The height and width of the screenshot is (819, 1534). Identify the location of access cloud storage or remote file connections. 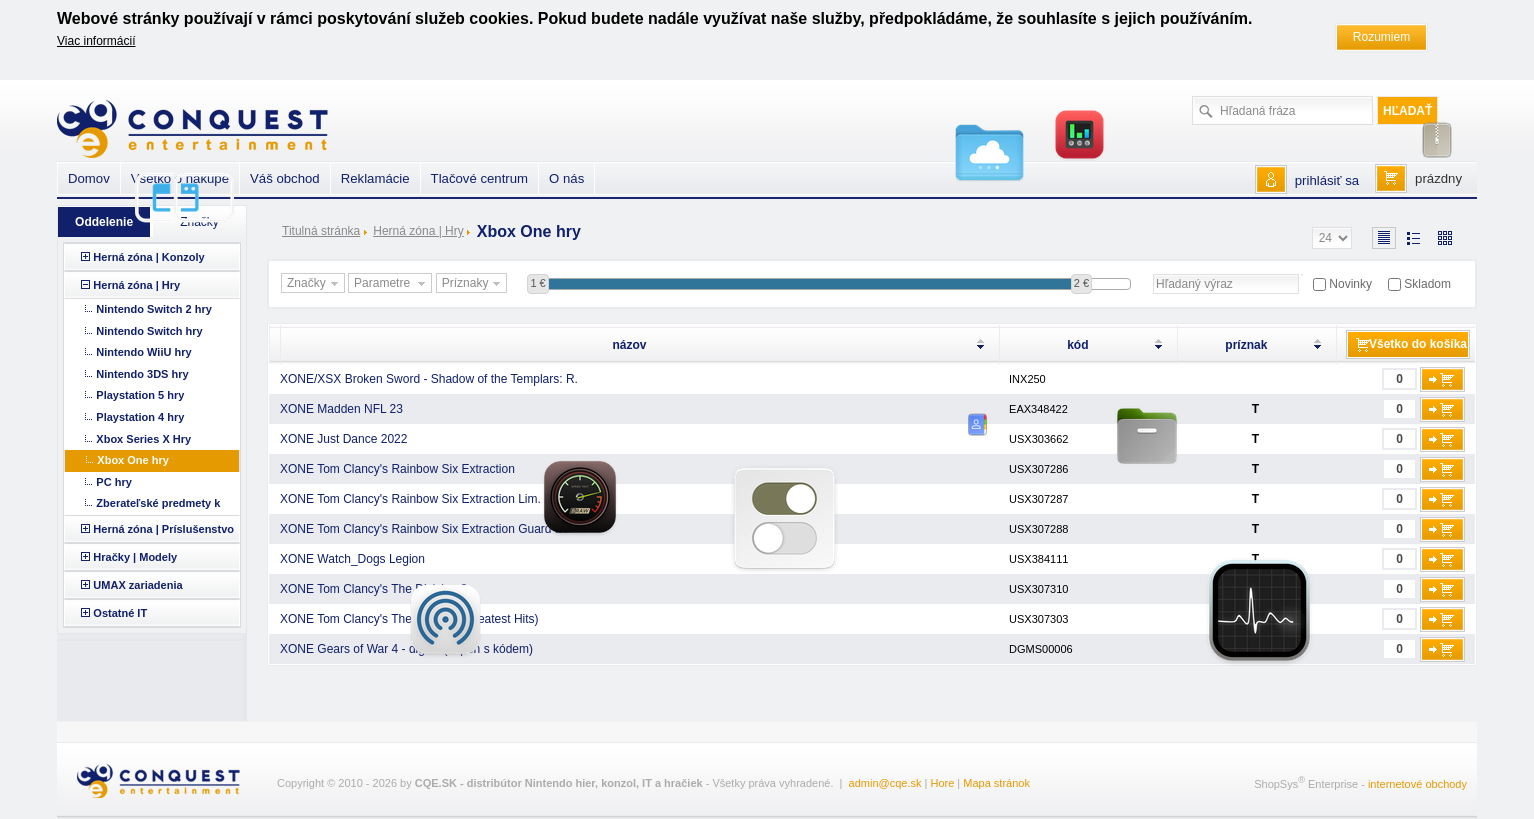
(989, 152).